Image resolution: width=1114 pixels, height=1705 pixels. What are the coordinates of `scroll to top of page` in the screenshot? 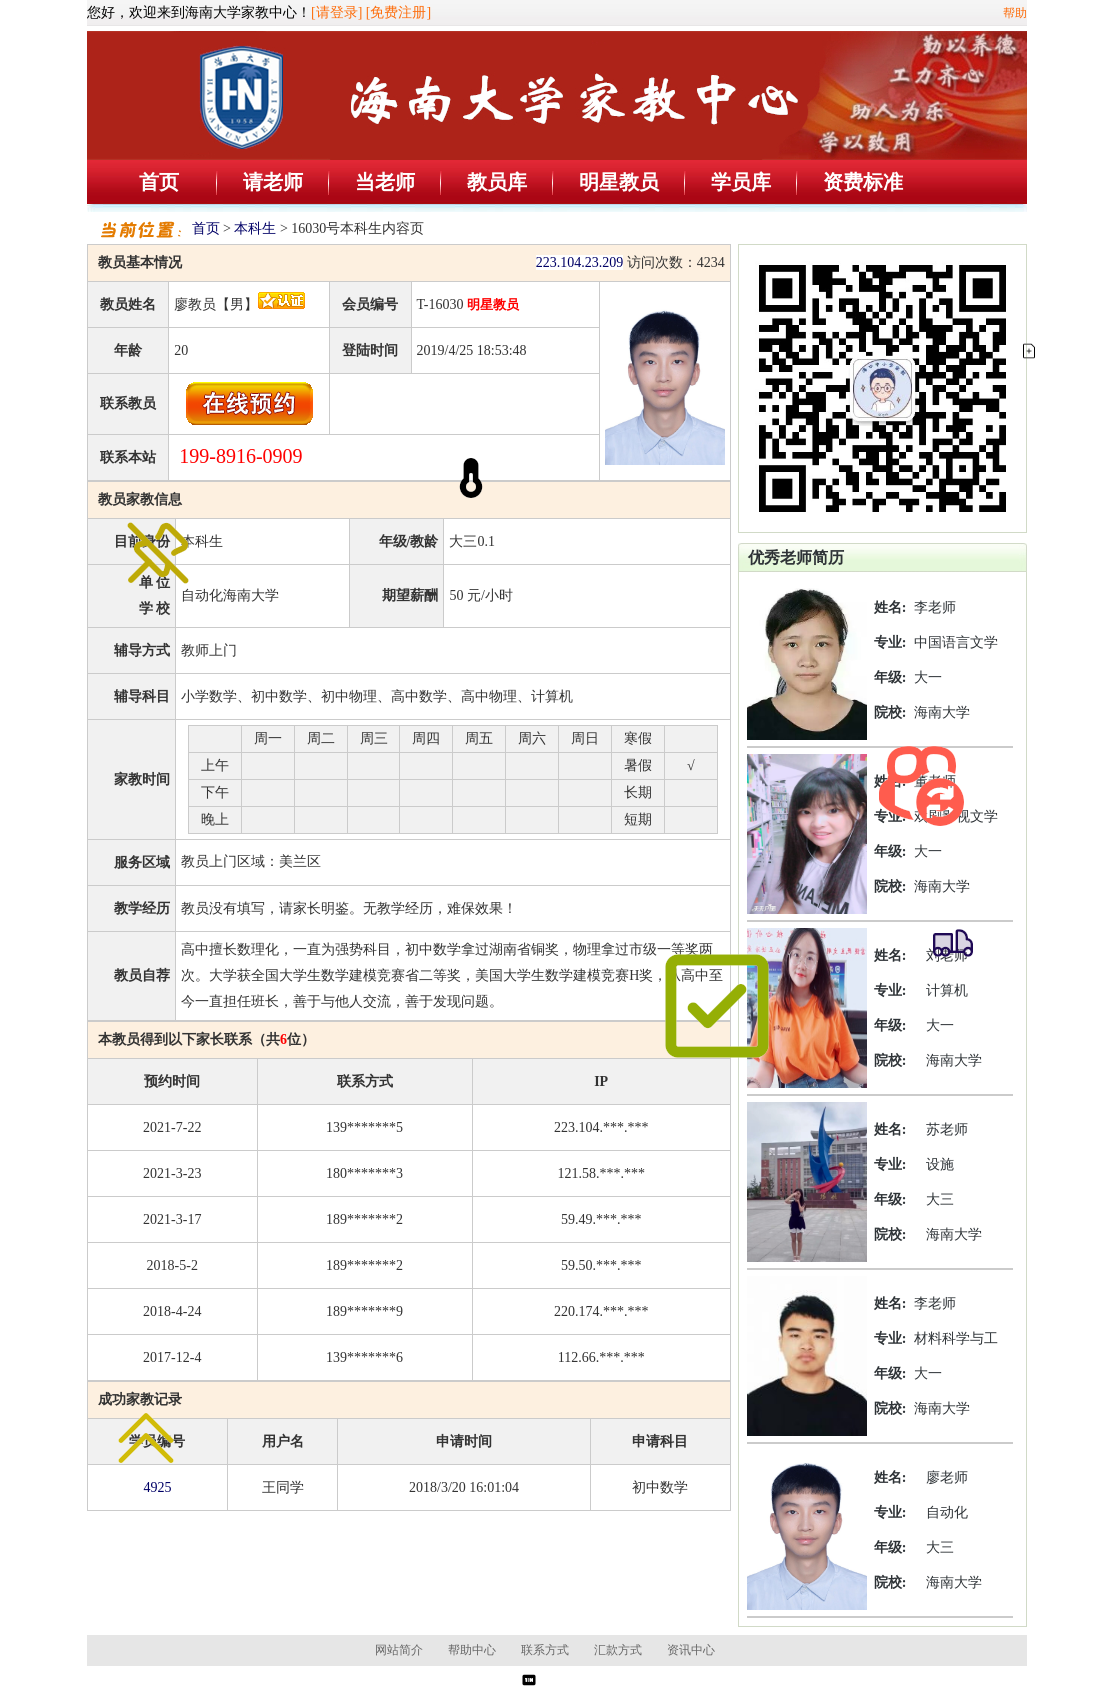 It's located at (146, 1438).